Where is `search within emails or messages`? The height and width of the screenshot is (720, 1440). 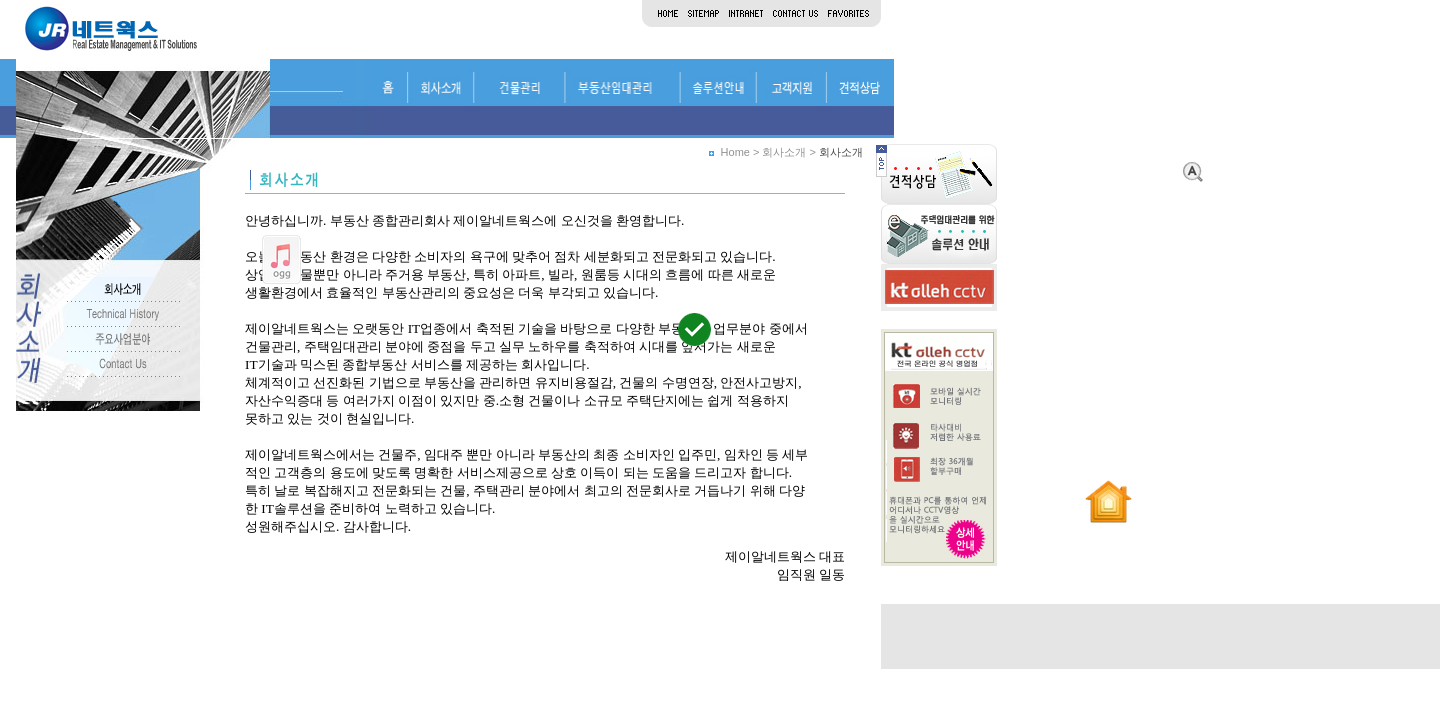 search within emails or messages is located at coordinates (1193, 172).